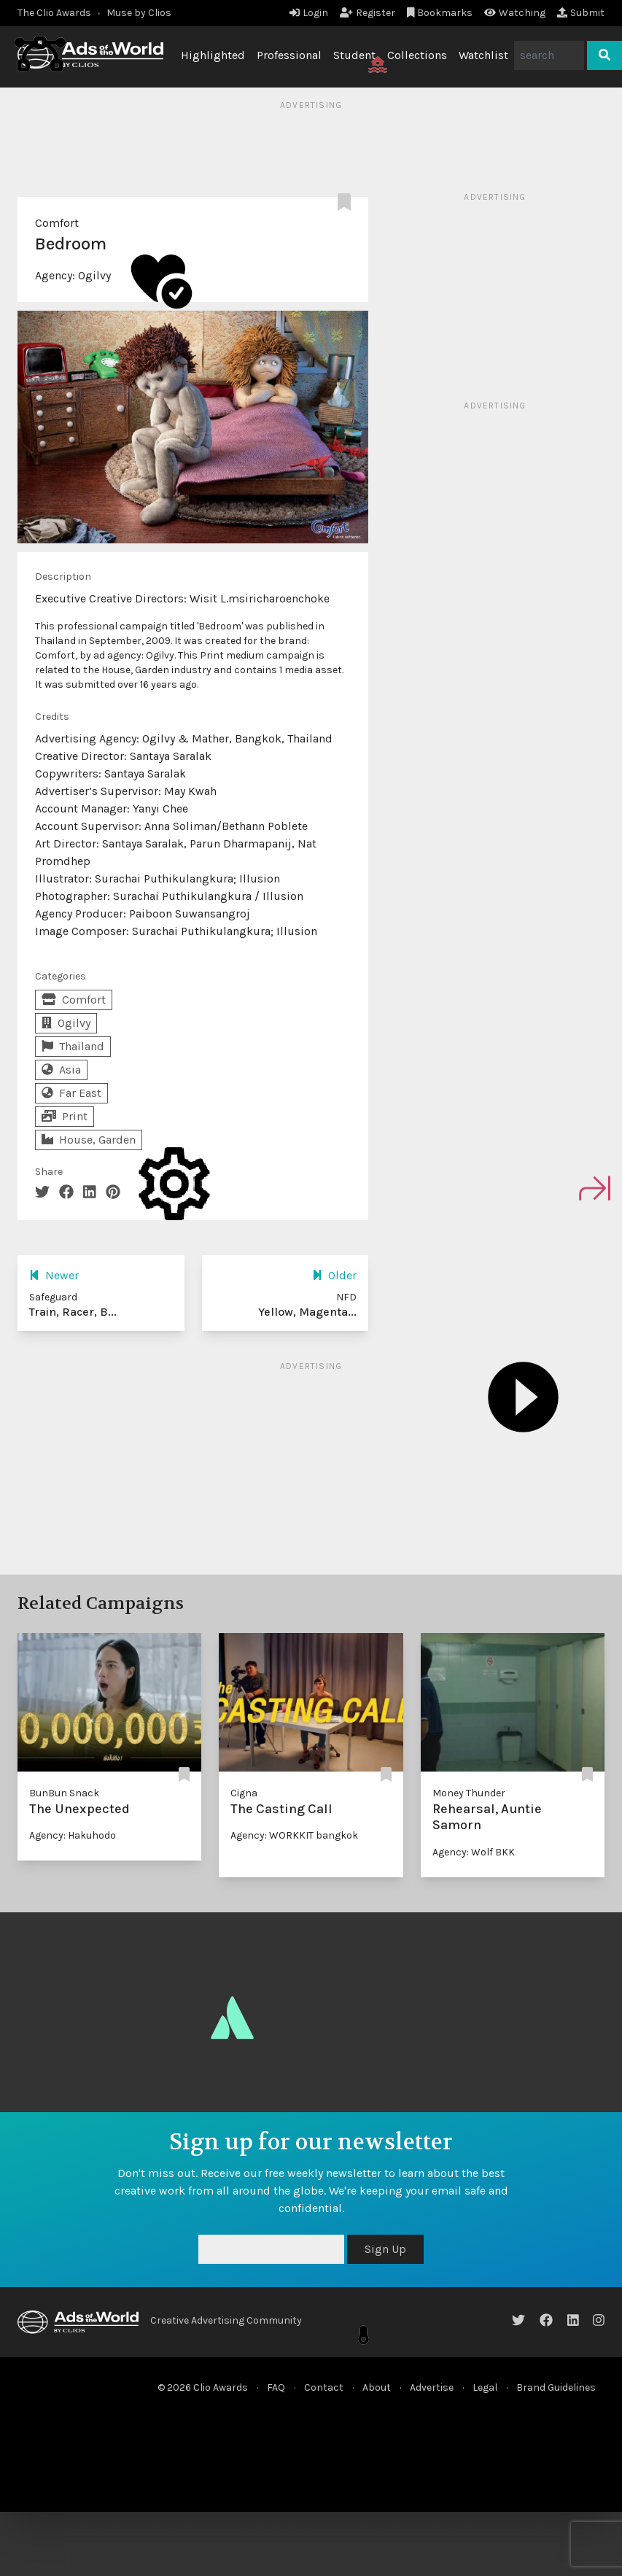 Image resolution: width=622 pixels, height=2576 pixels. What do you see at coordinates (161, 278) in the screenshot?
I see `item added to favorites successfully` at bounding box center [161, 278].